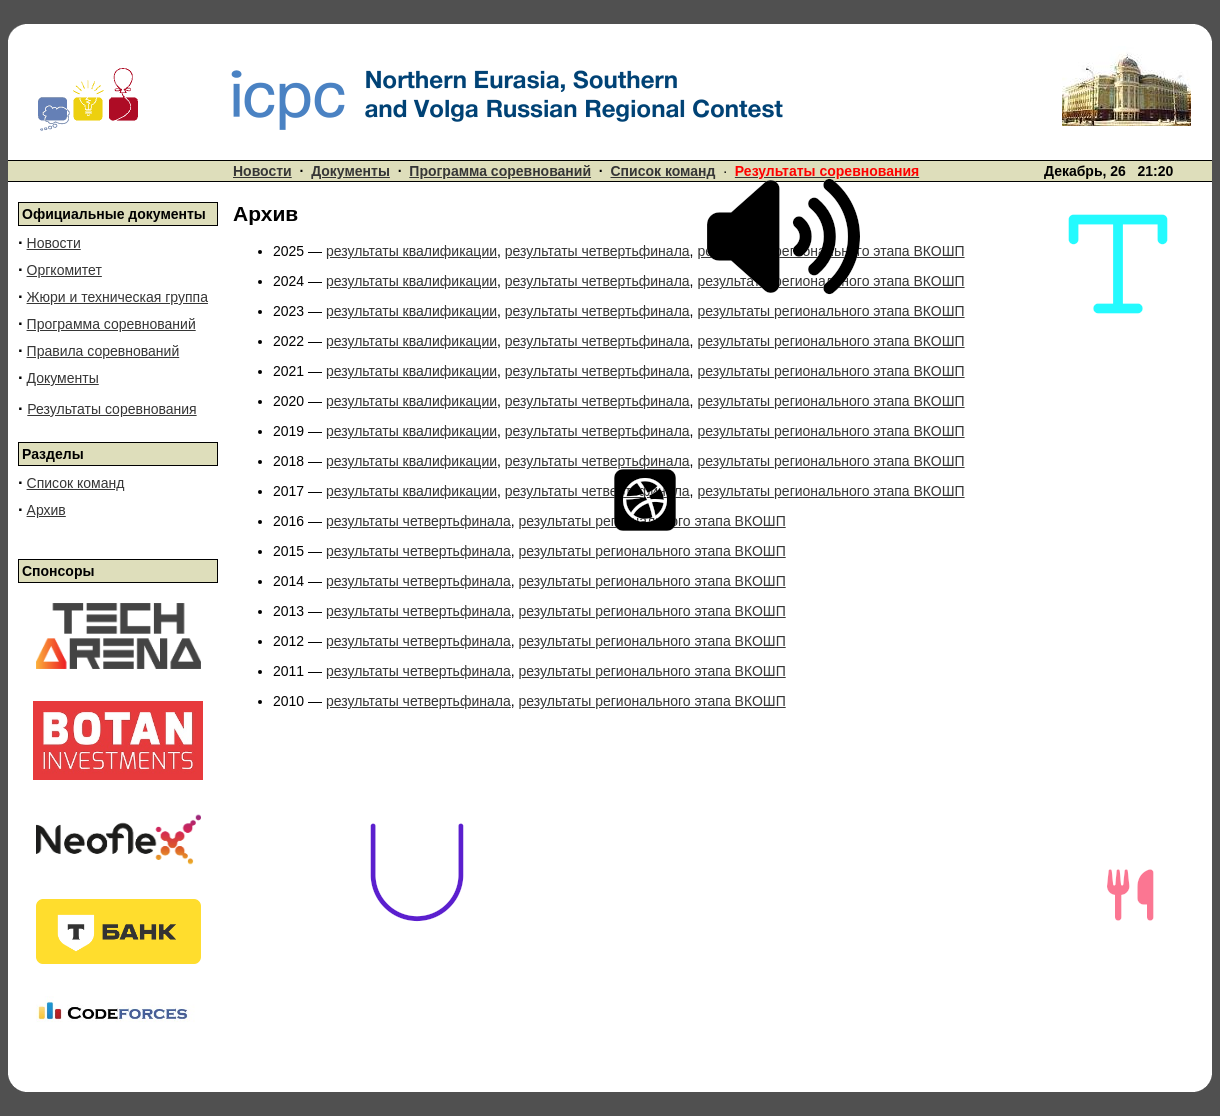 The height and width of the screenshot is (1116, 1220). Describe the element at coordinates (417, 865) in the screenshot. I see `perform a union operation on selected shapes` at that location.